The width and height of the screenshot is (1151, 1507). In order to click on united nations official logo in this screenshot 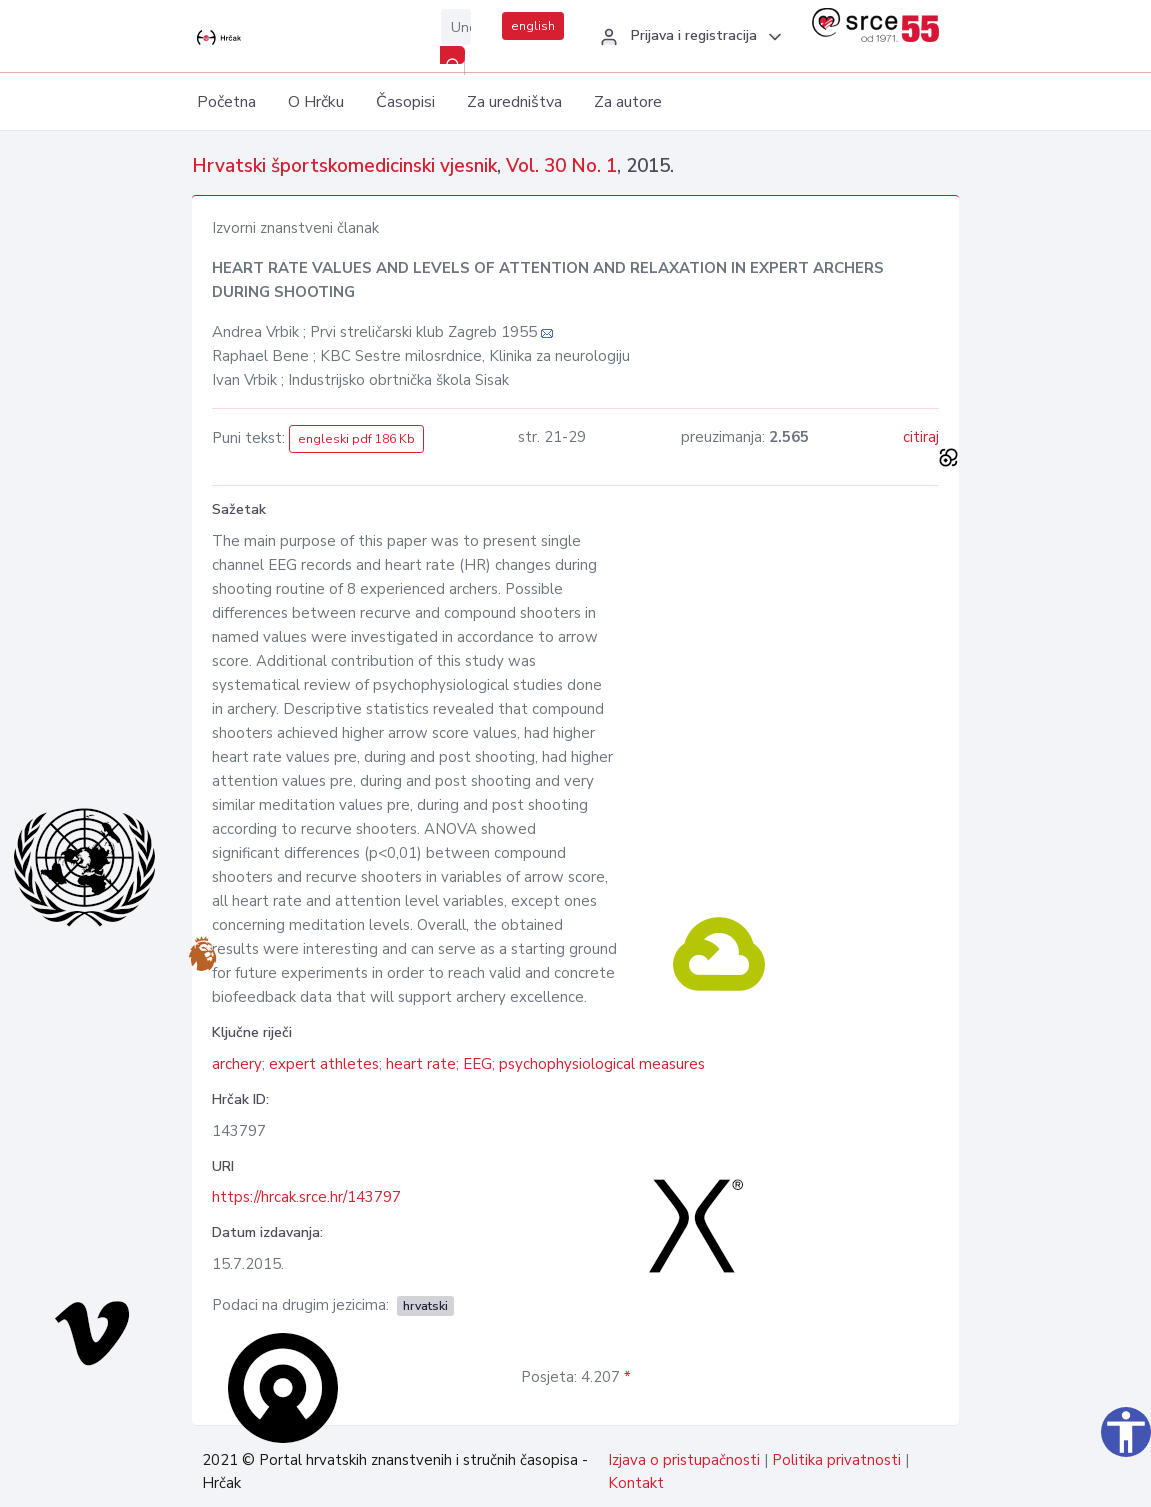, I will do `click(84, 867)`.